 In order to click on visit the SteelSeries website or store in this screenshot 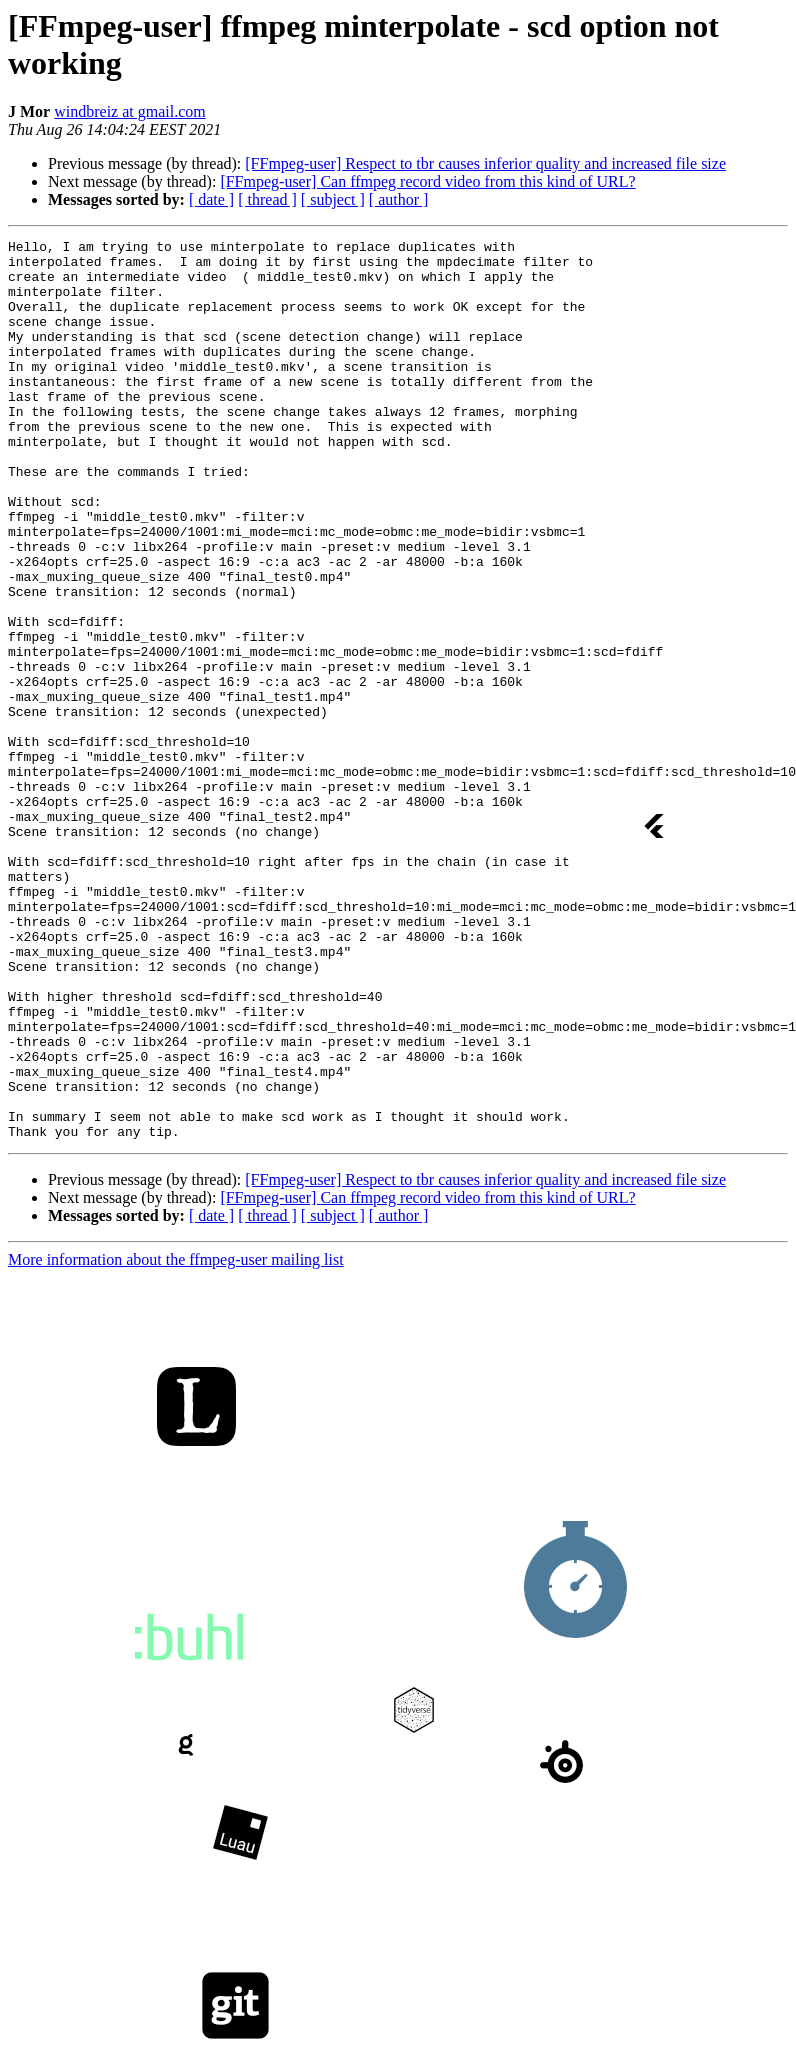, I will do `click(561, 1761)`.